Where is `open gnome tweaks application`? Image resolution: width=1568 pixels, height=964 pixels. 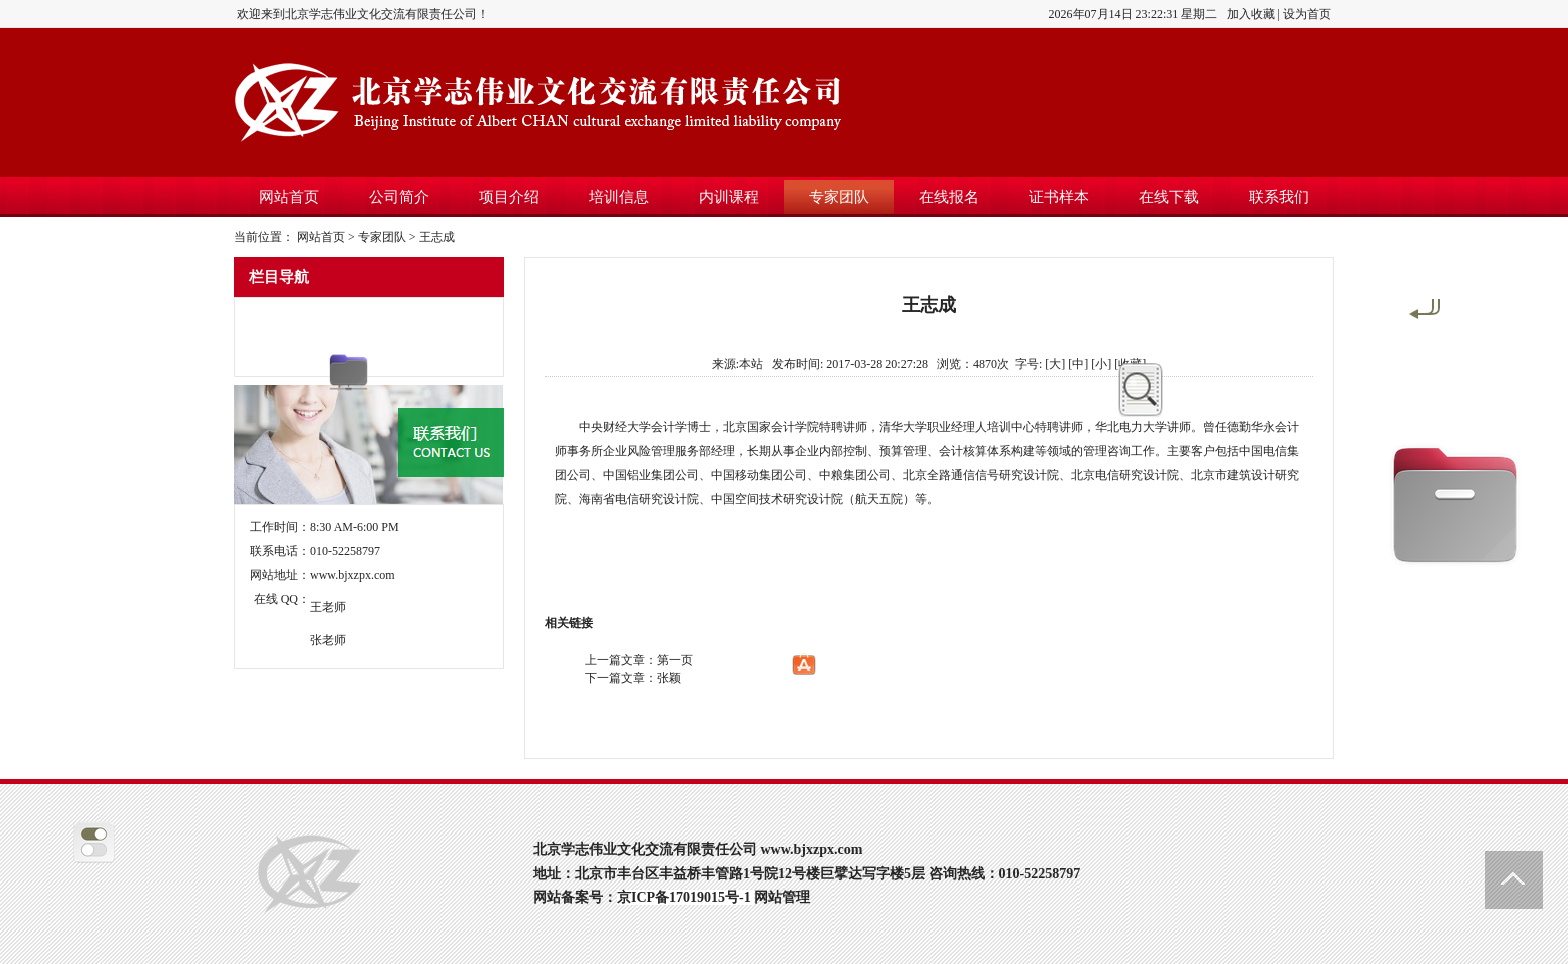
open gnome tweaks application is located at coordinates (94, 842).